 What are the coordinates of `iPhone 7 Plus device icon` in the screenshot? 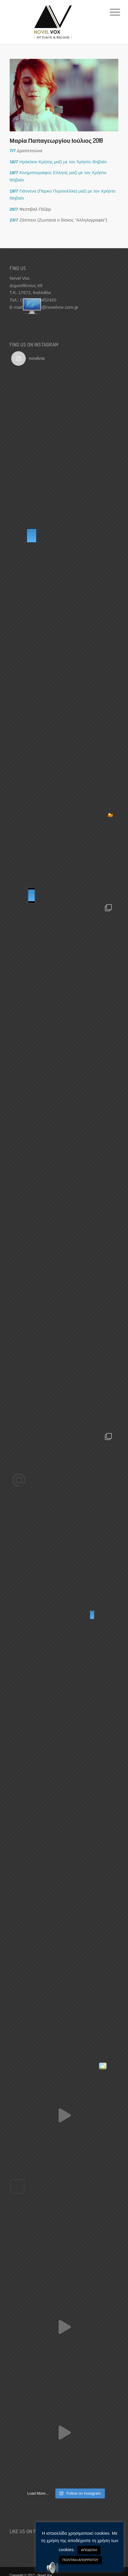 It's located at (31, 895).